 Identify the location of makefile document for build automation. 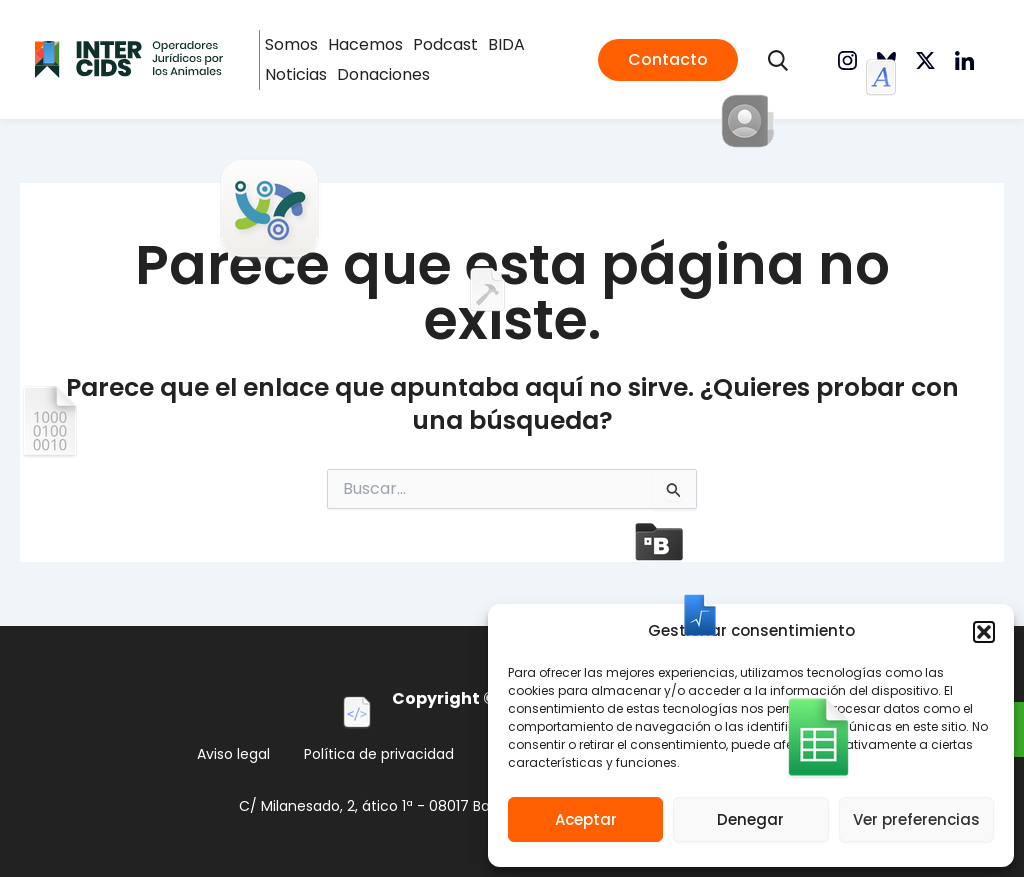
(487, 289).